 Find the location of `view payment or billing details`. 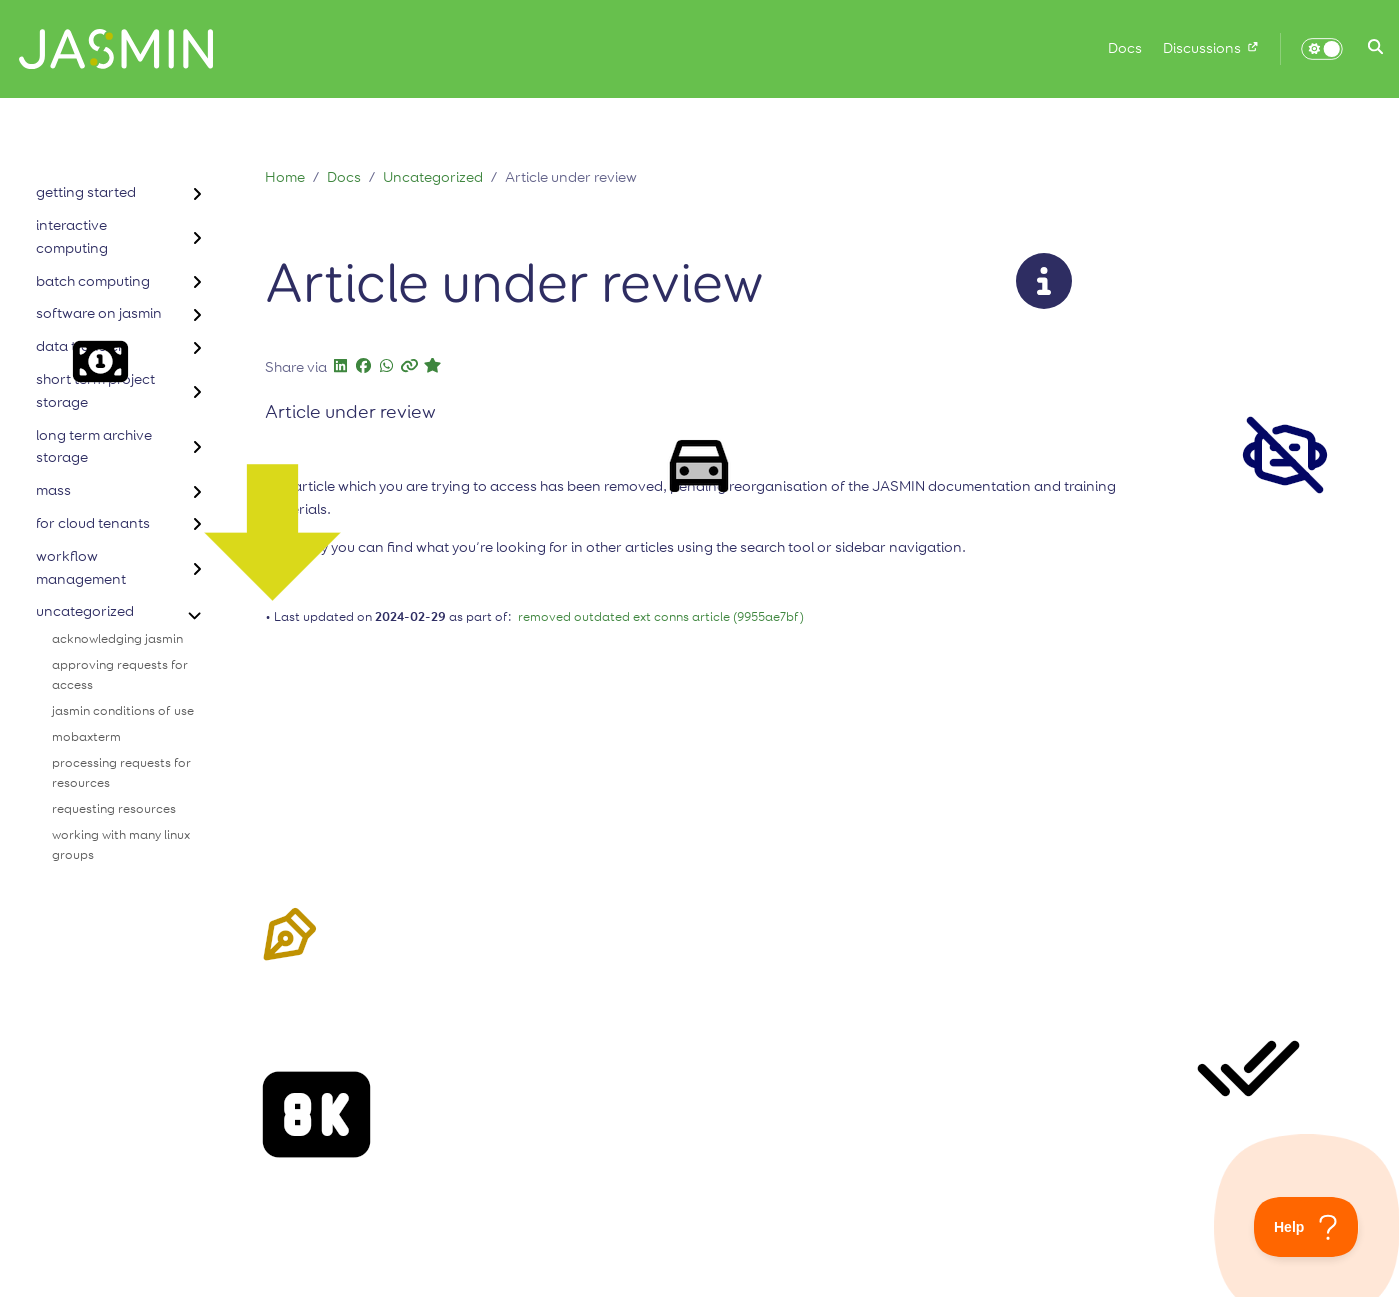

view payment or billing details is located at coordinates (100, 361).